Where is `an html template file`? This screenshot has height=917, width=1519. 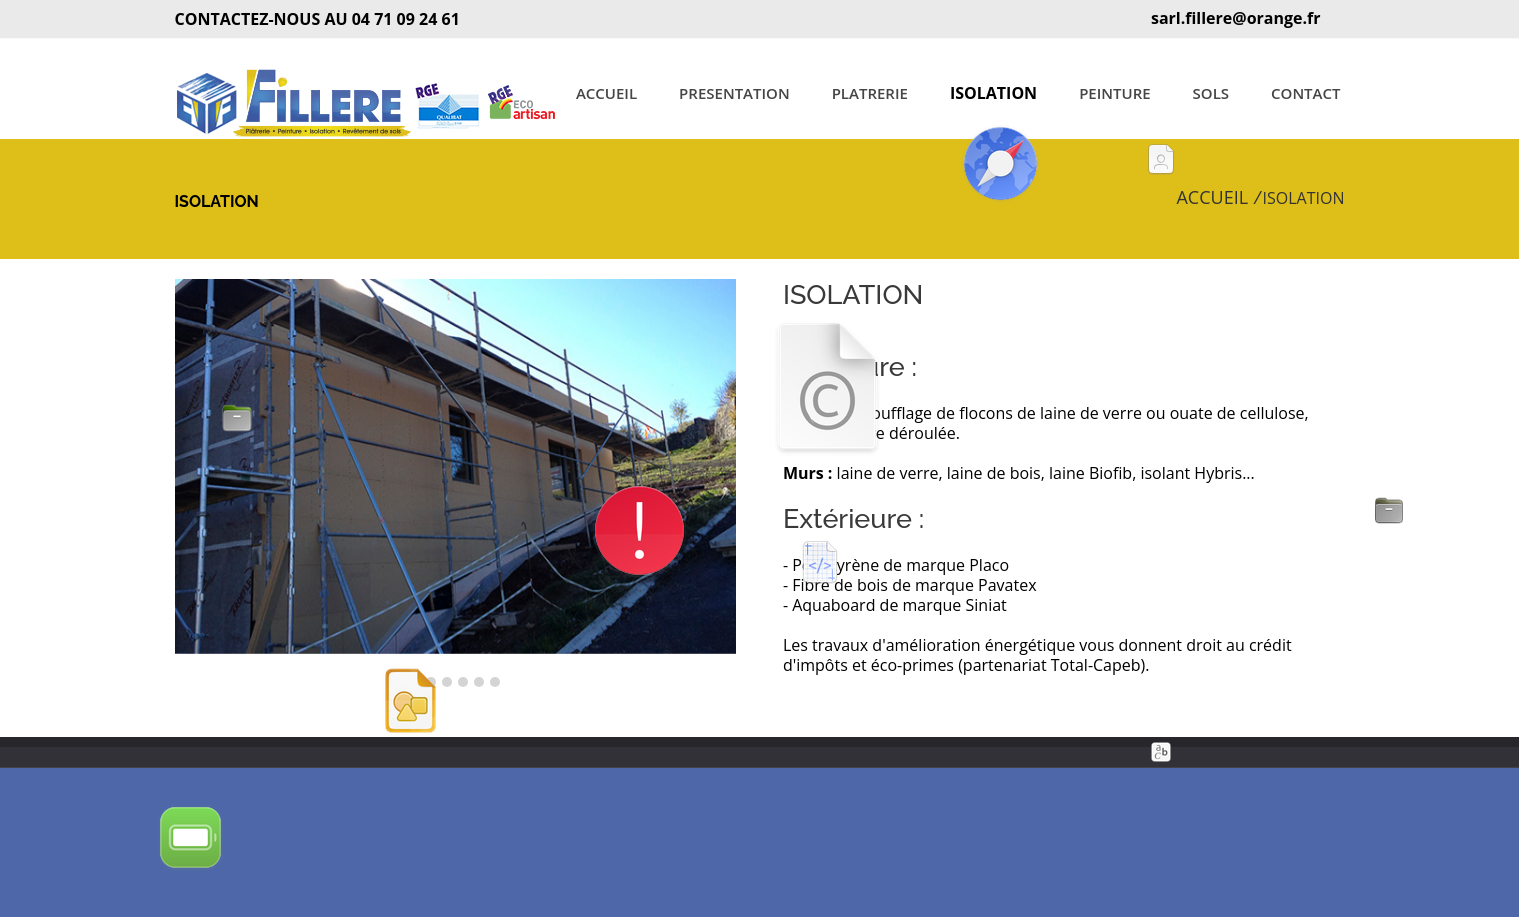
an html template file is located at coordinates (820, 562).